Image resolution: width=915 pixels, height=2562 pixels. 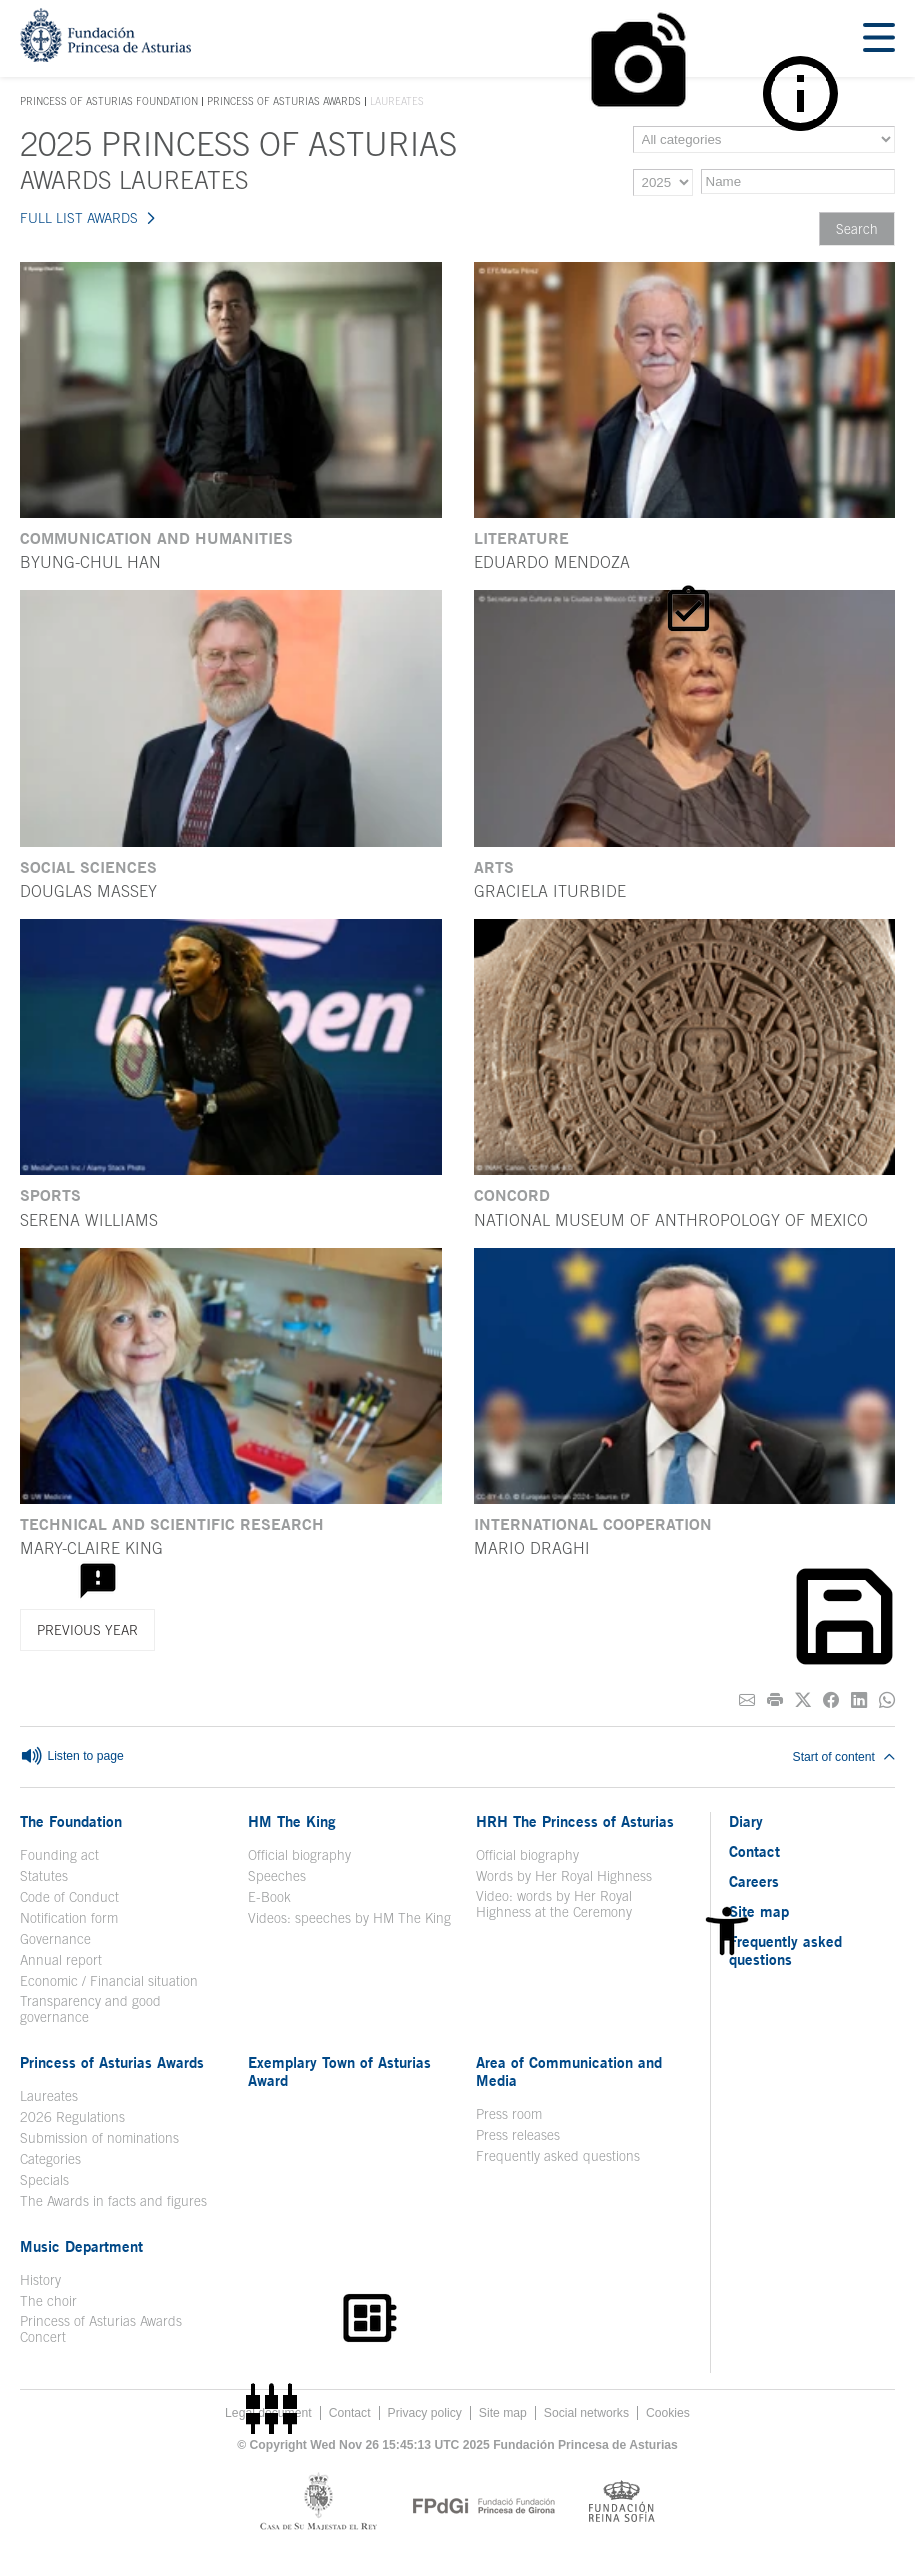 I want to click on save current file or document, so click(x=844, y=1616).